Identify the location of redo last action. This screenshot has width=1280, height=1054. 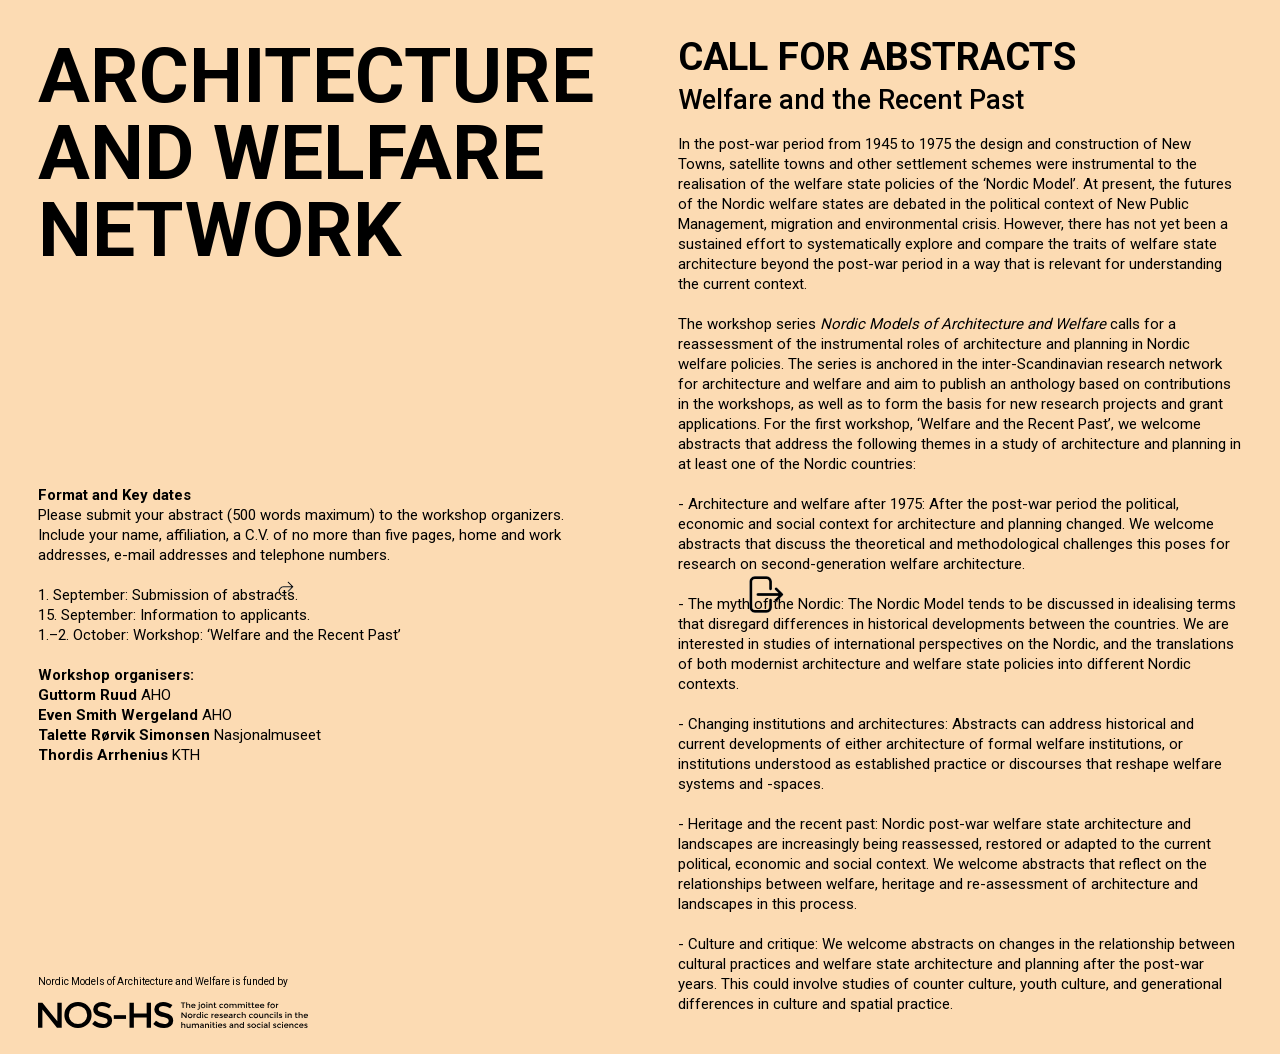
(286, 589).